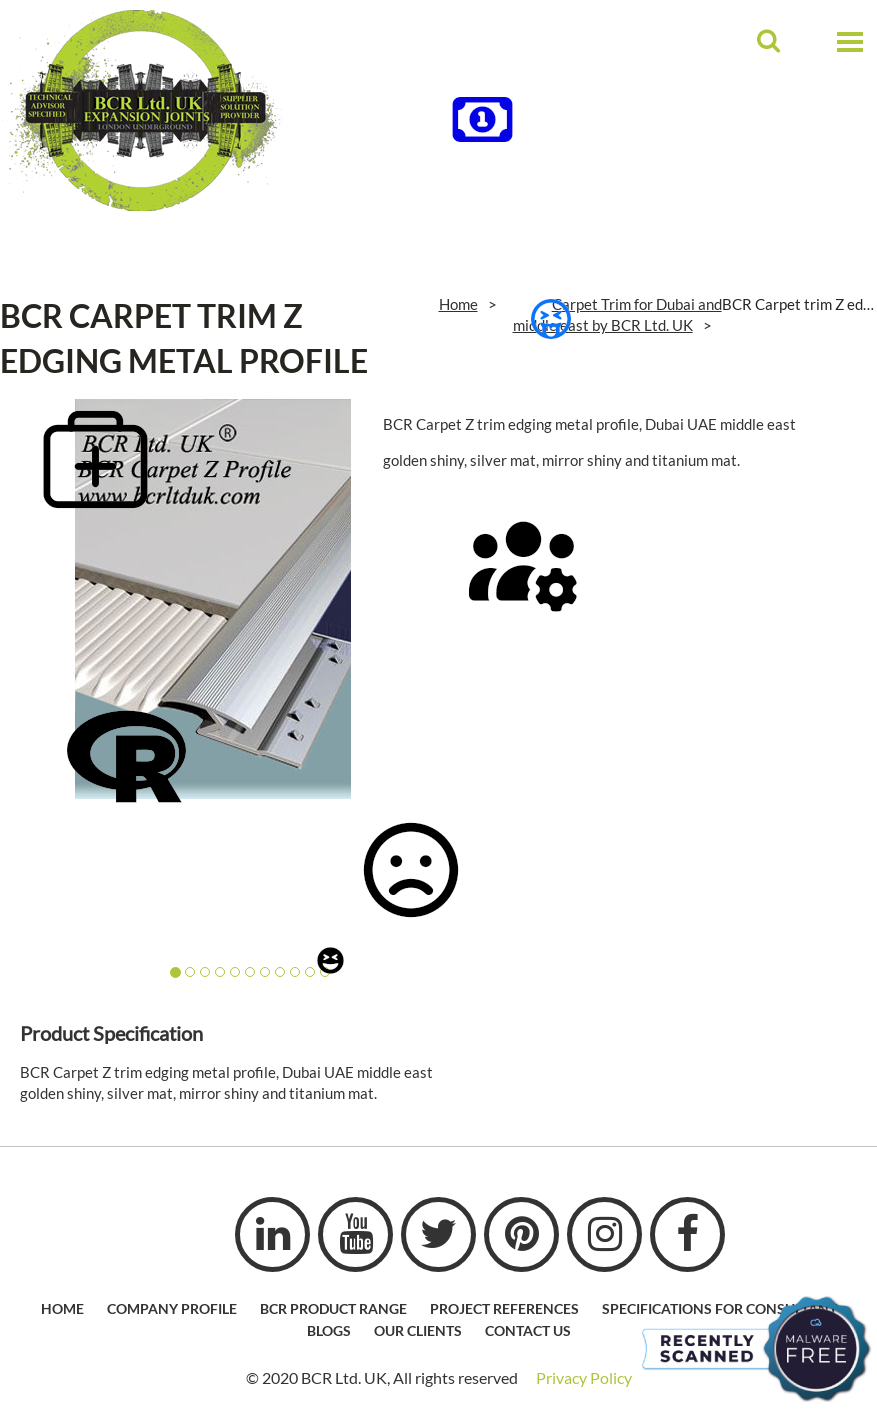 The height and width of the screenshot is (1409, 877). What do you see at coordinates (330, 960) in the screenshot?
I see `react with a laughing emoji` at bounding box center [330, 960].